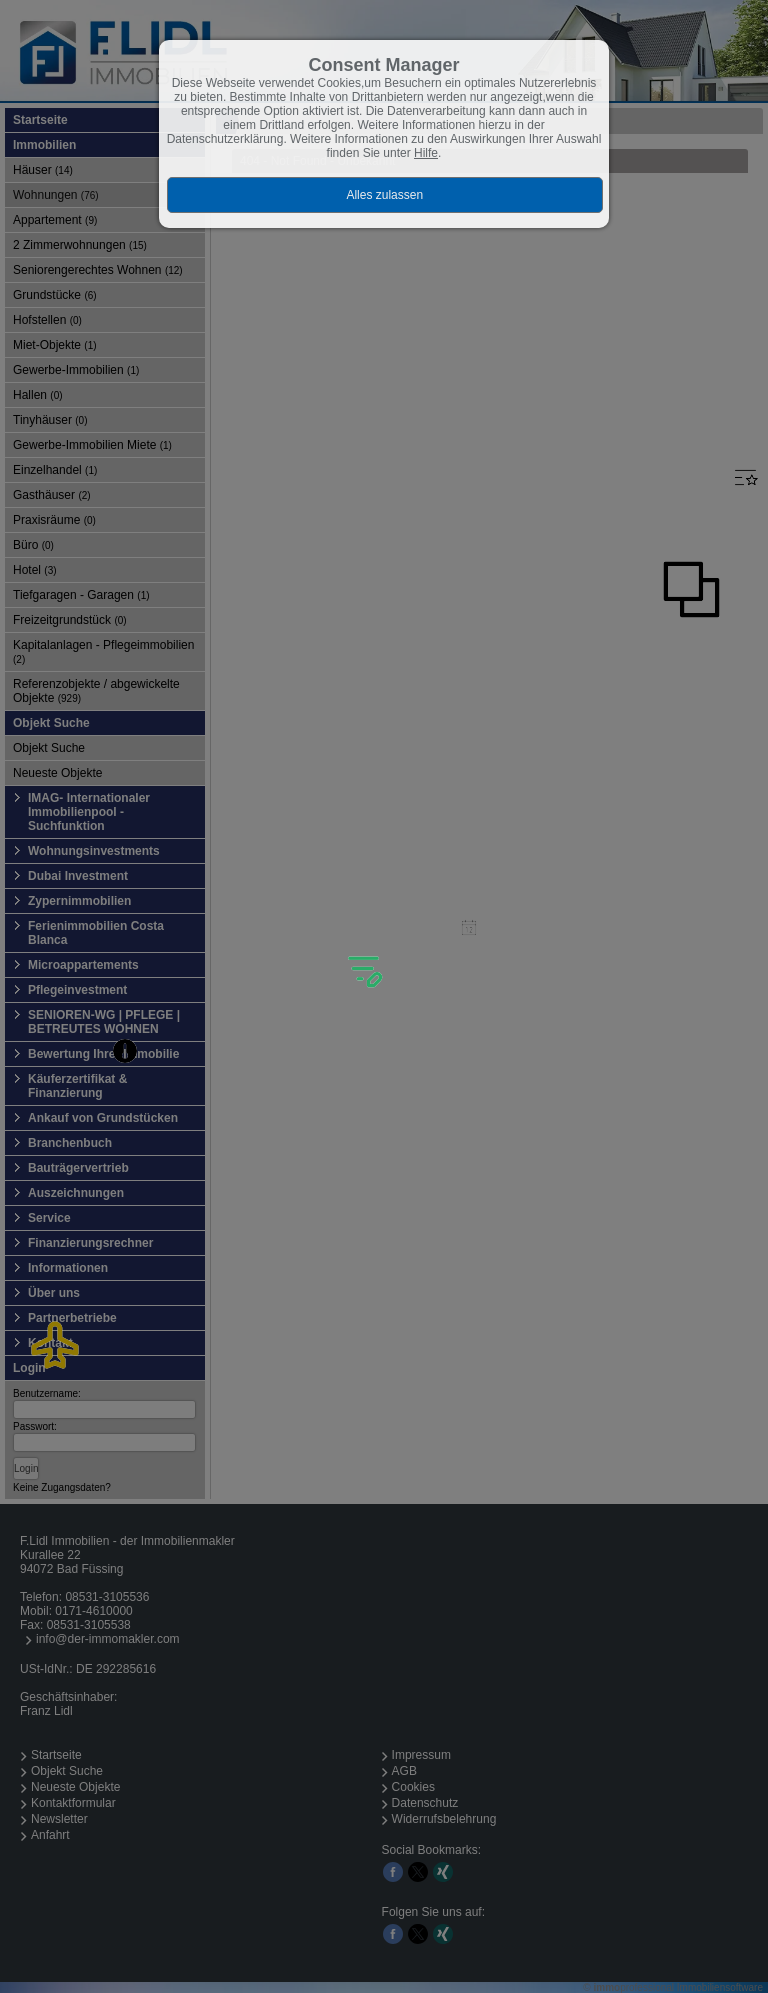 This screenshot has height=1993, width=768. Describe the element at coordinates (125, 1051) in the screenshot. I see `view performance or speed metrics` at that location.